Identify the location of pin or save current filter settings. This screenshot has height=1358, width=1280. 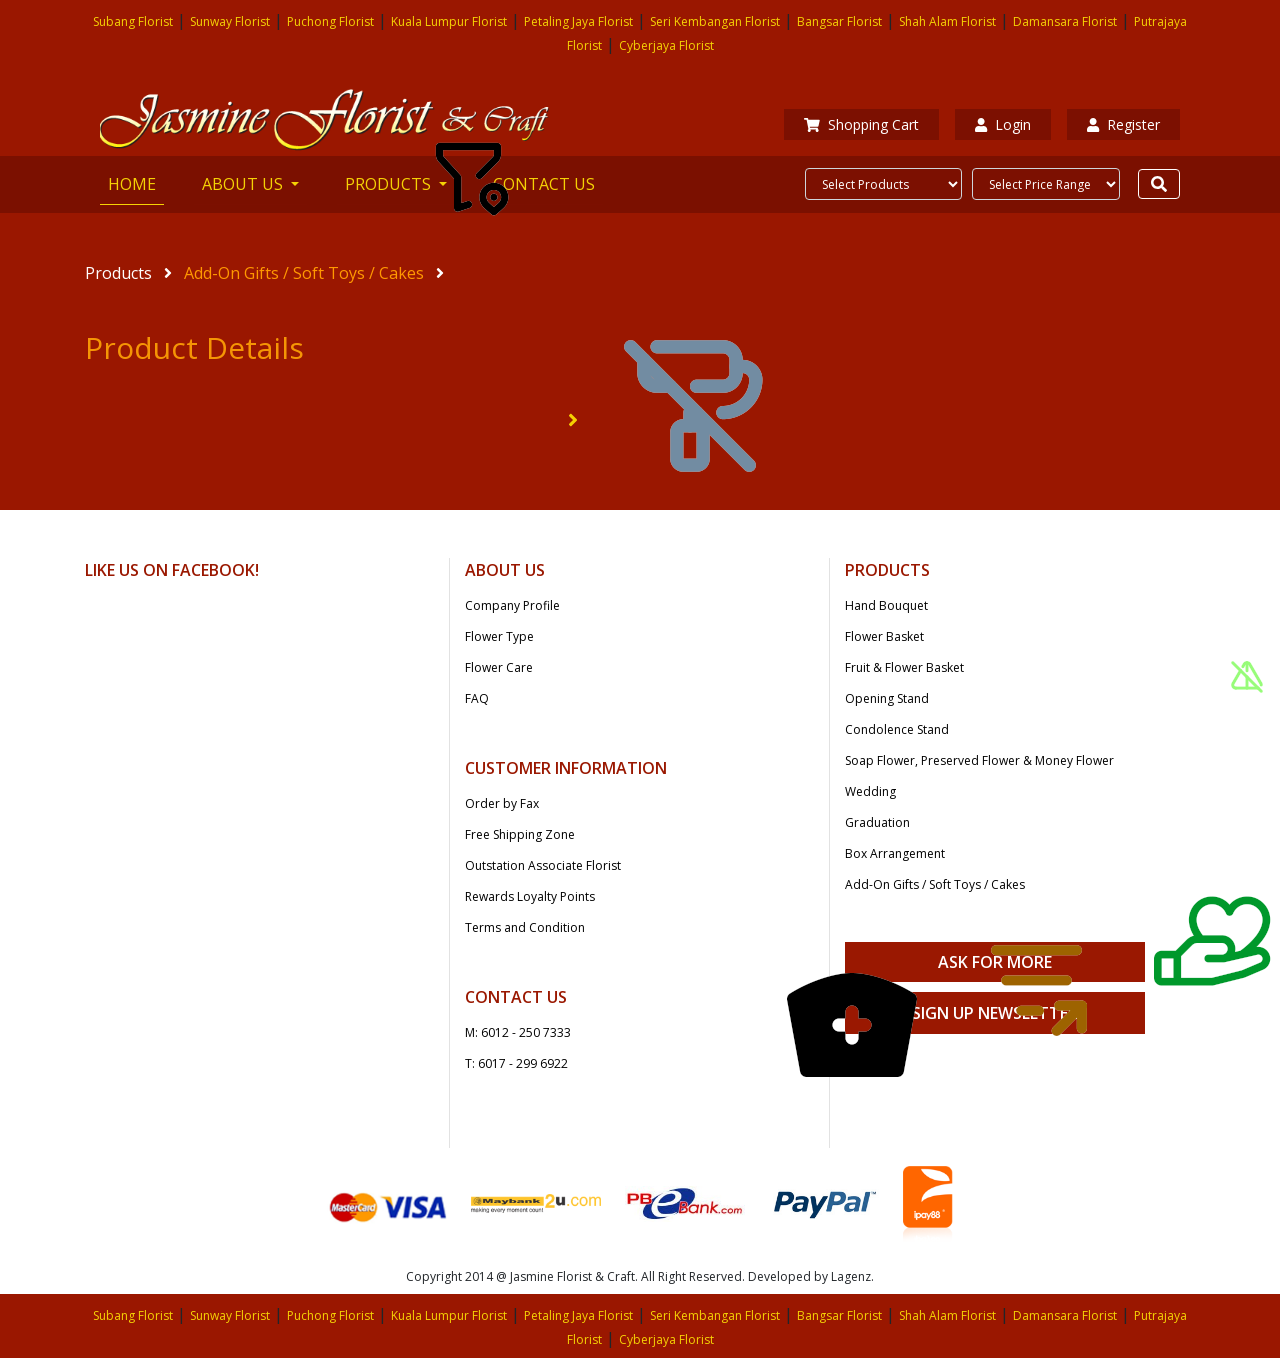
(468, 175).